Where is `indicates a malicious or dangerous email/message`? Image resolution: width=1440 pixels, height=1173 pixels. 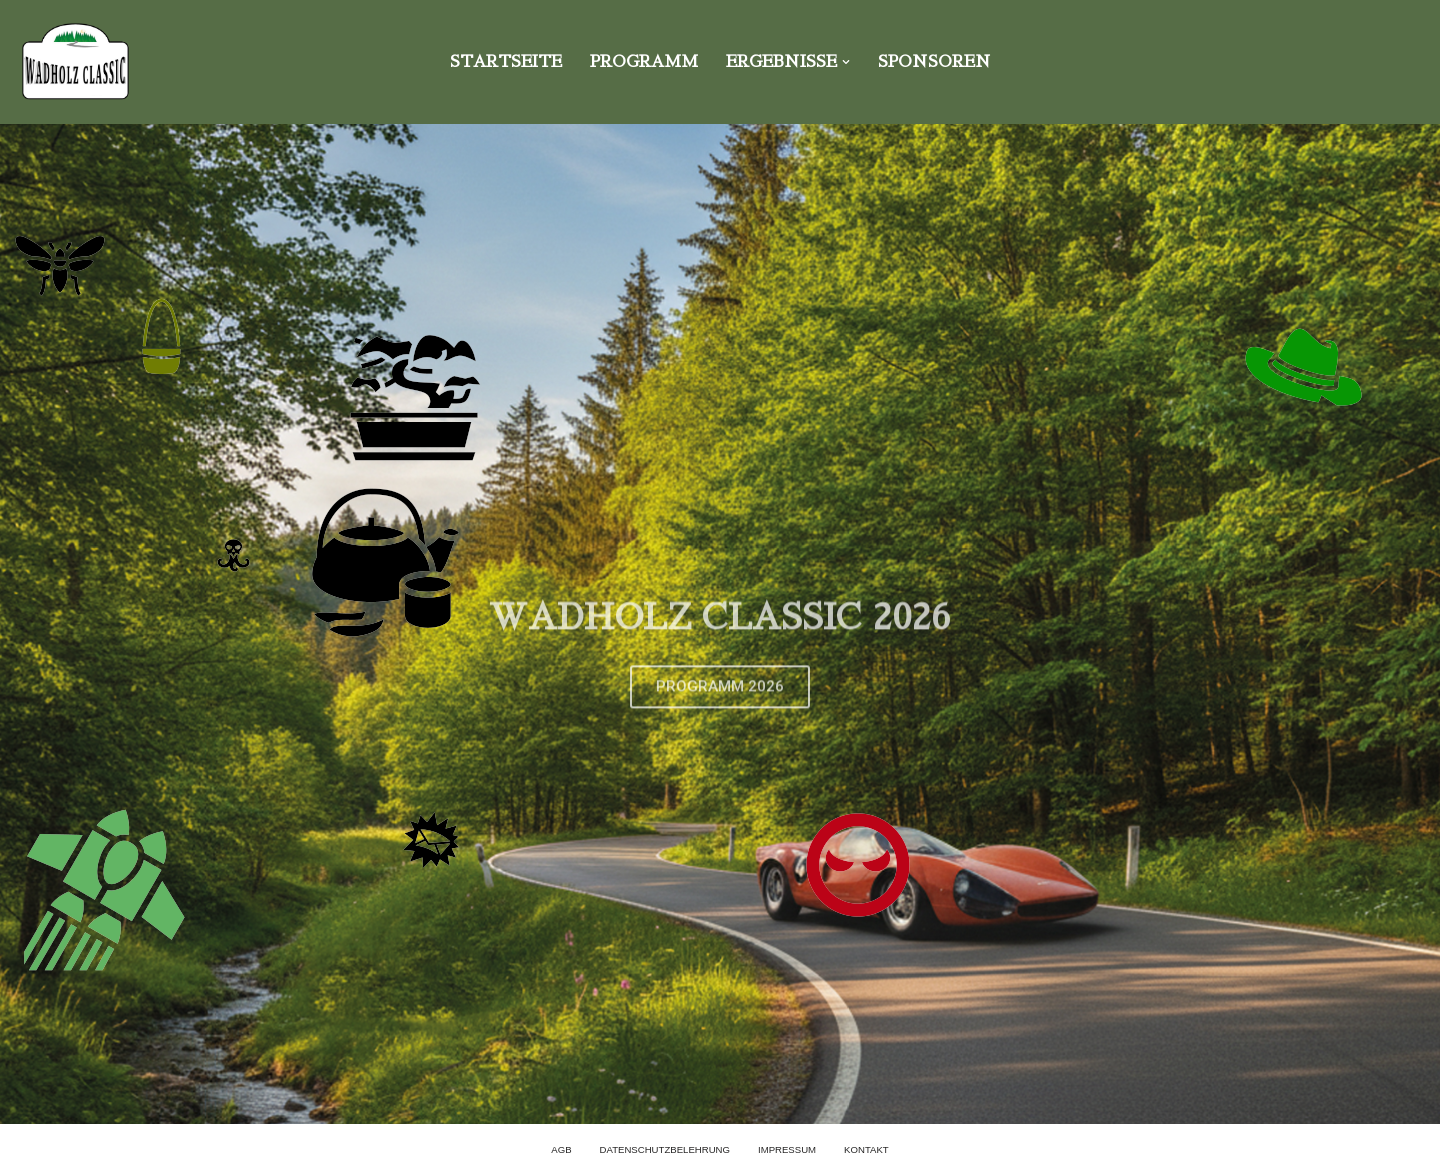 indicates a malicious or dangerous email/message is located at coordinates (431, 840).